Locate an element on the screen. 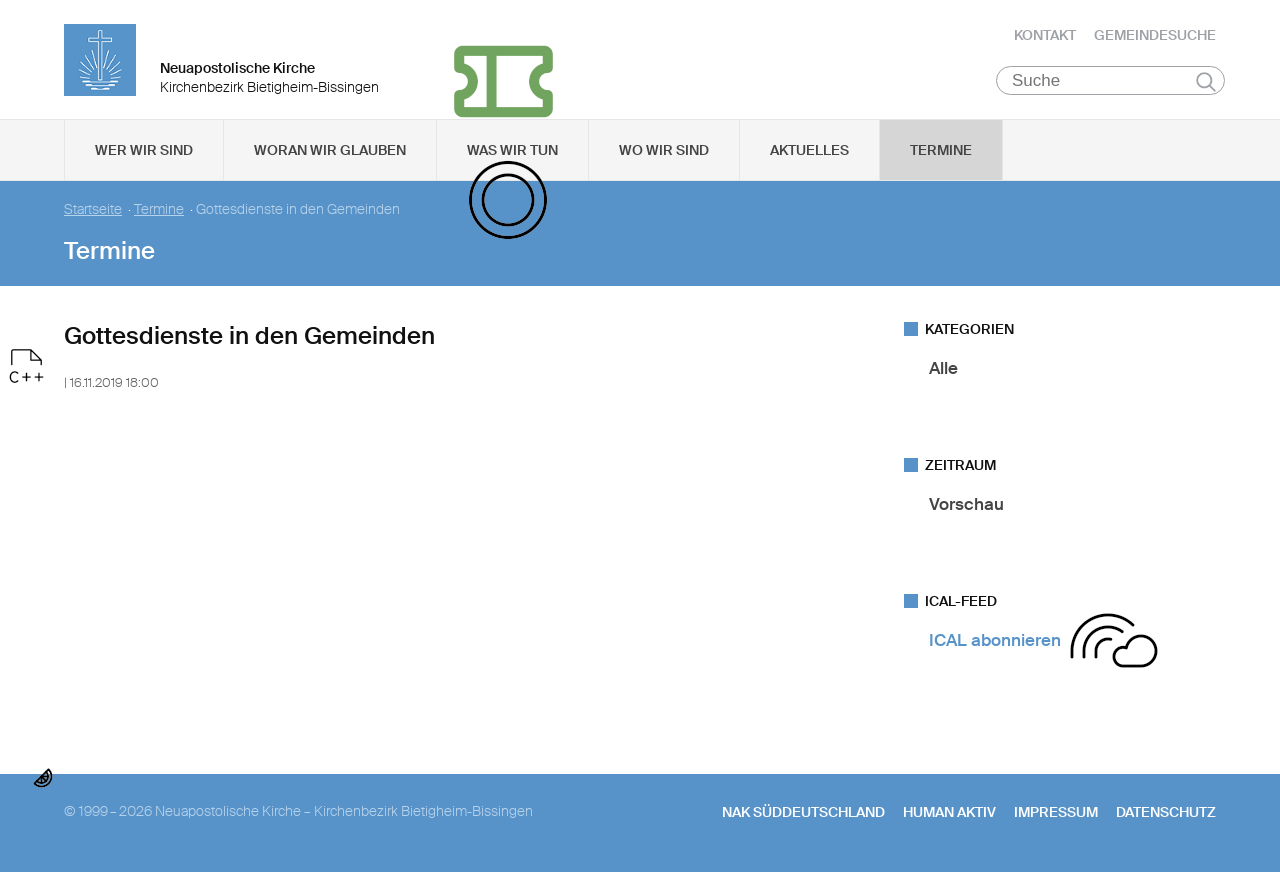  view your tickets or passes is located at coordinates (503, 81).